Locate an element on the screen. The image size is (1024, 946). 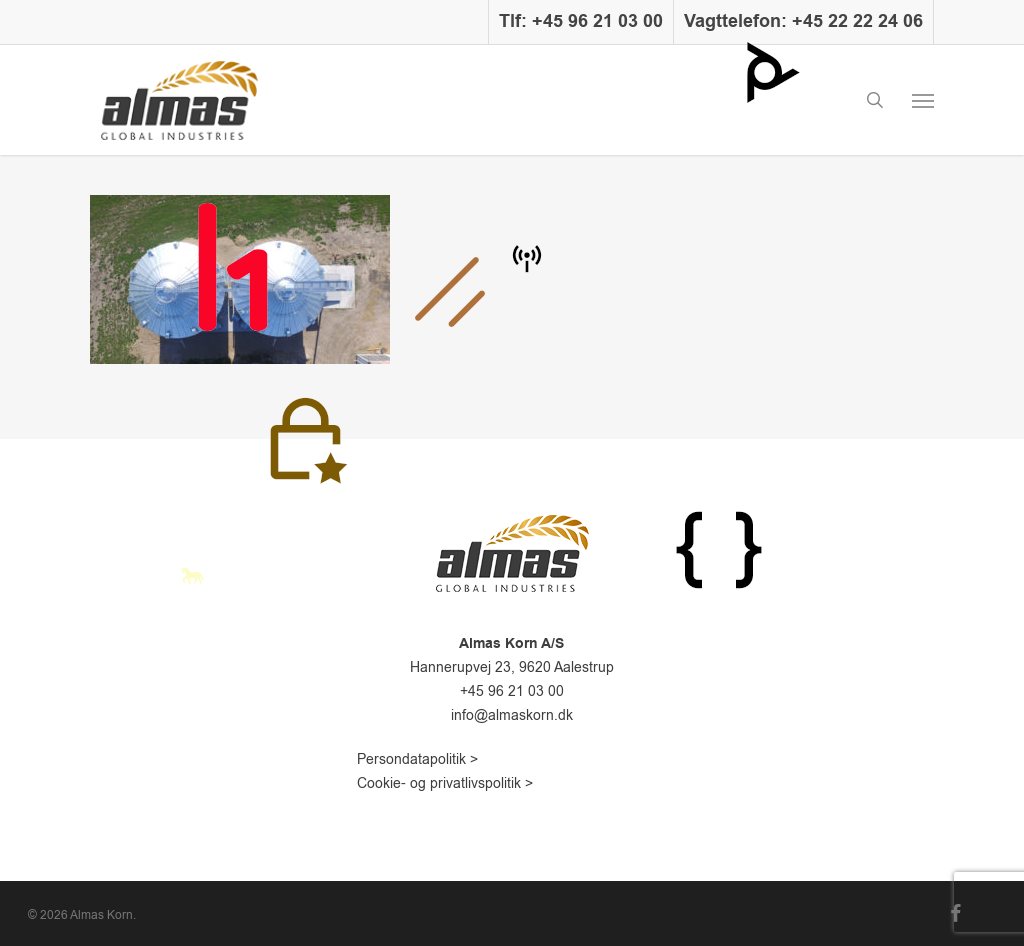
gunicorn python WSGI server branding is located at coordinates (191, 576).